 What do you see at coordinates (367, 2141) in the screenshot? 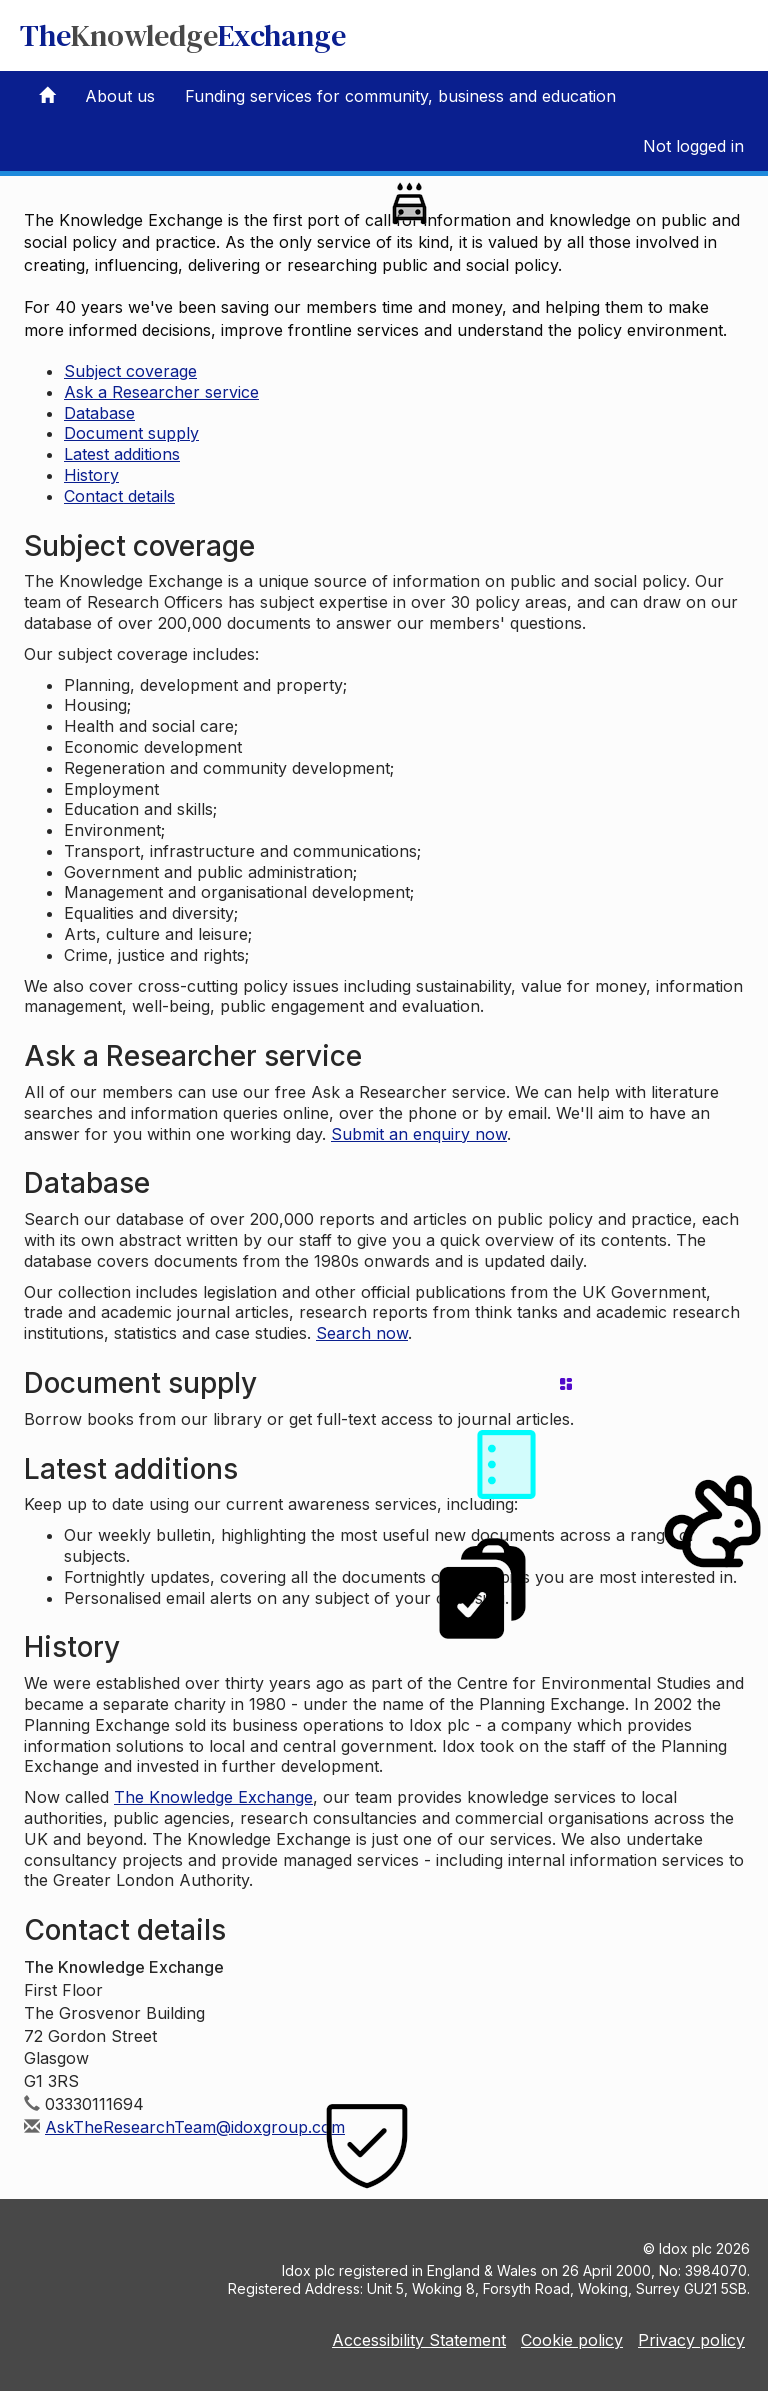
I see `indicates a verified or secure status` at bounding box center [367, 2141].